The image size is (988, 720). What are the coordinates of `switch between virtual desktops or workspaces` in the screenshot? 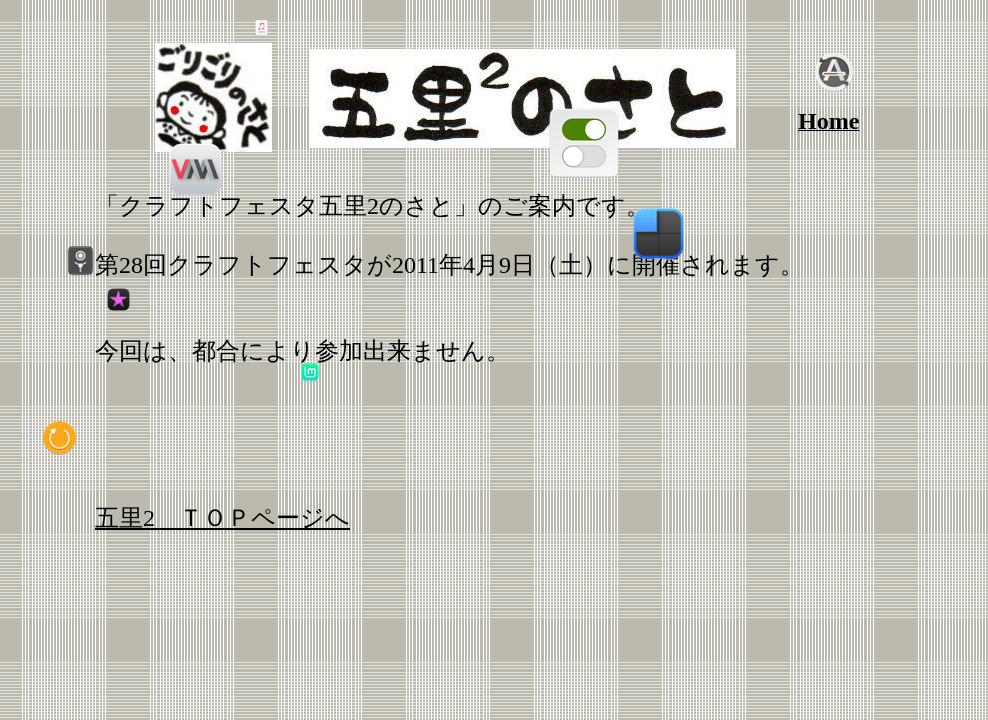 It's located at (658, 233).